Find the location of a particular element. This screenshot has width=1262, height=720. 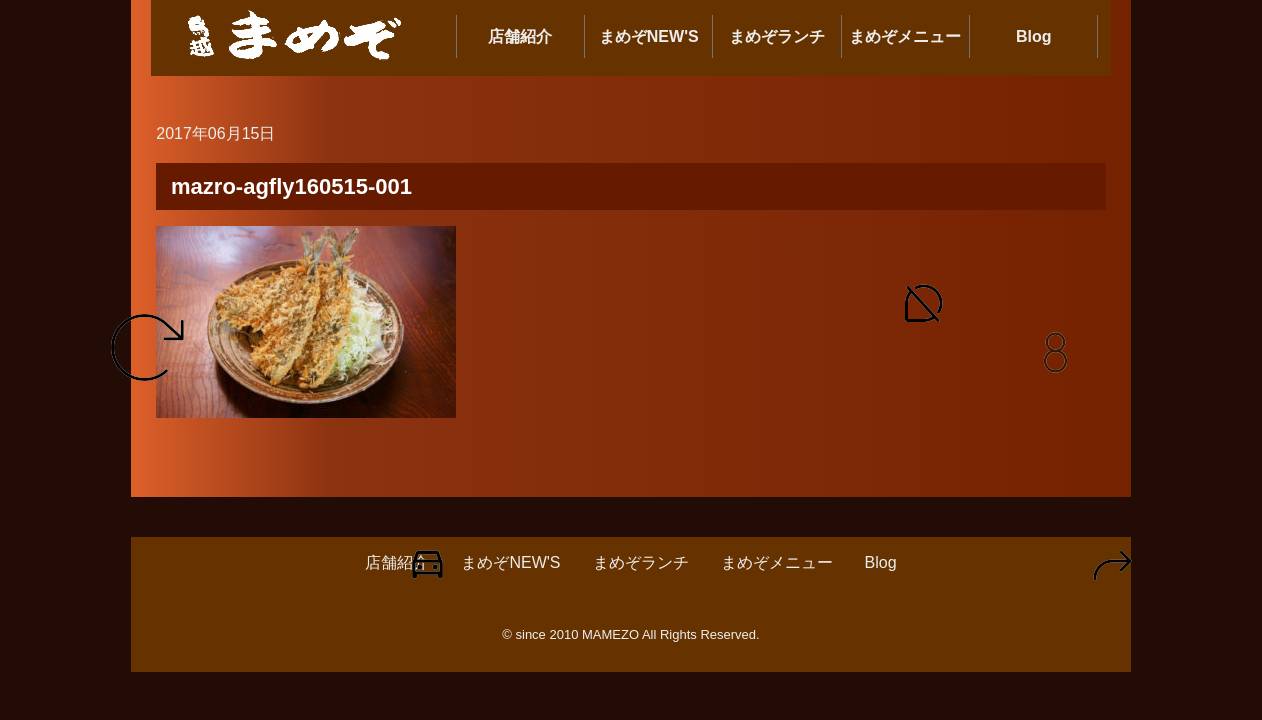

view estimated time of arrival for your drive is located at coordinates (427, 564).